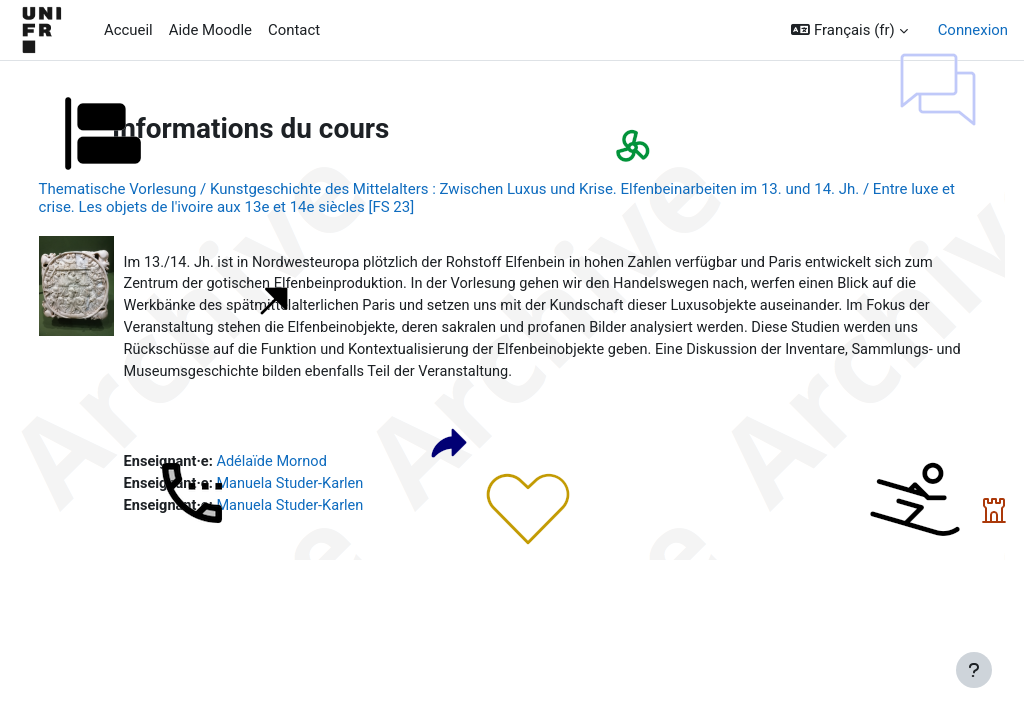 This screenshot has height=720, width=1024. What do you see at coordinates (994, 510) in the screenshot?
I see `access castle or fortress-themed content` at bounding box center [994, 510].